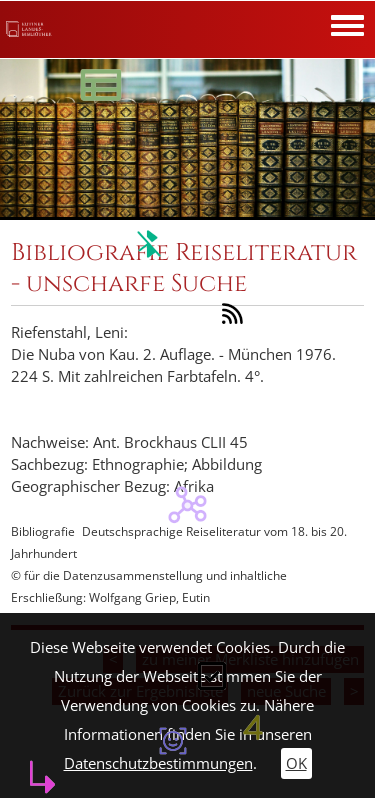 The width and height of the screenshot is (375, 798). I want to click on bluetooth is disabled or unavailable, so click(148, 244).